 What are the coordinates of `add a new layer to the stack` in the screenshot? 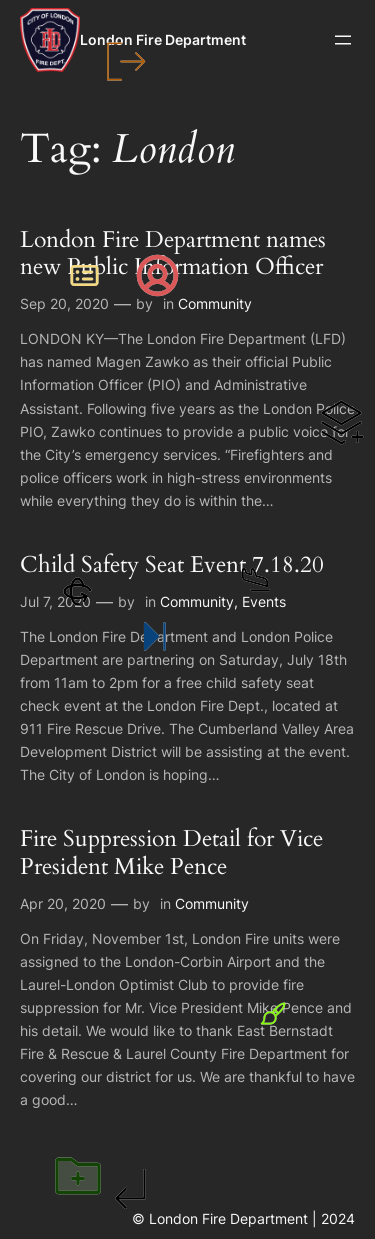 It's located at (341, 422).